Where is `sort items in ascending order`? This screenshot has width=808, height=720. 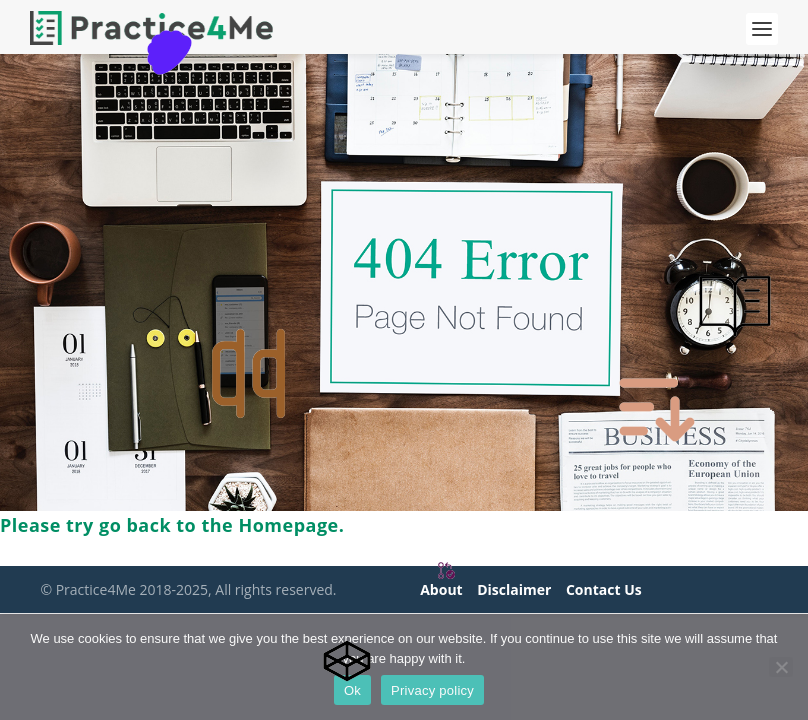
sort items in ascending order is located at coordinates (654, 407).